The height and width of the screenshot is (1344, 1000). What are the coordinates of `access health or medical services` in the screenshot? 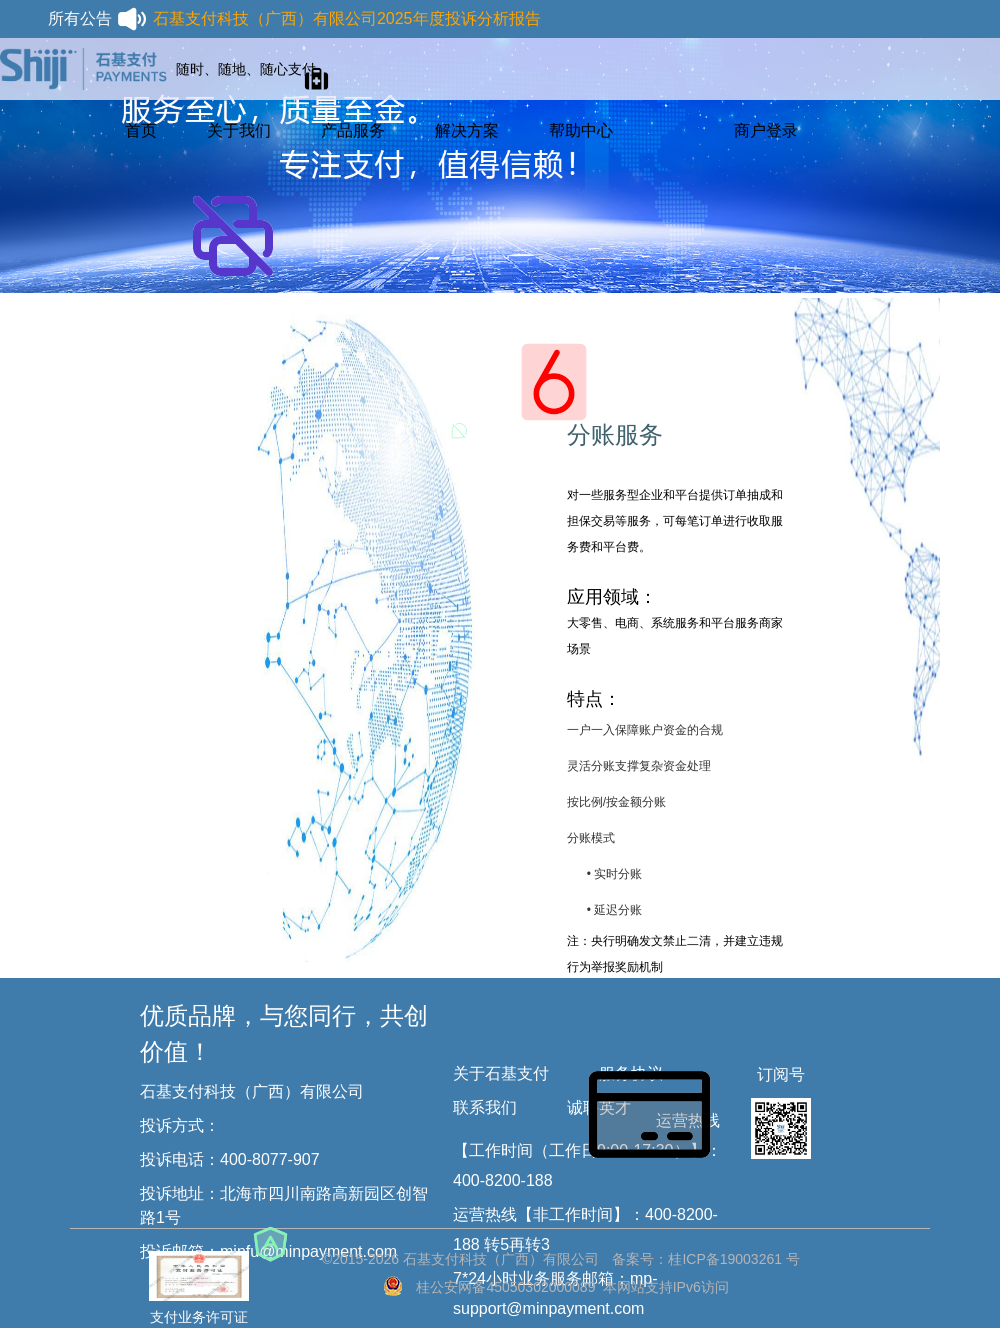 It's located at (316, 79).